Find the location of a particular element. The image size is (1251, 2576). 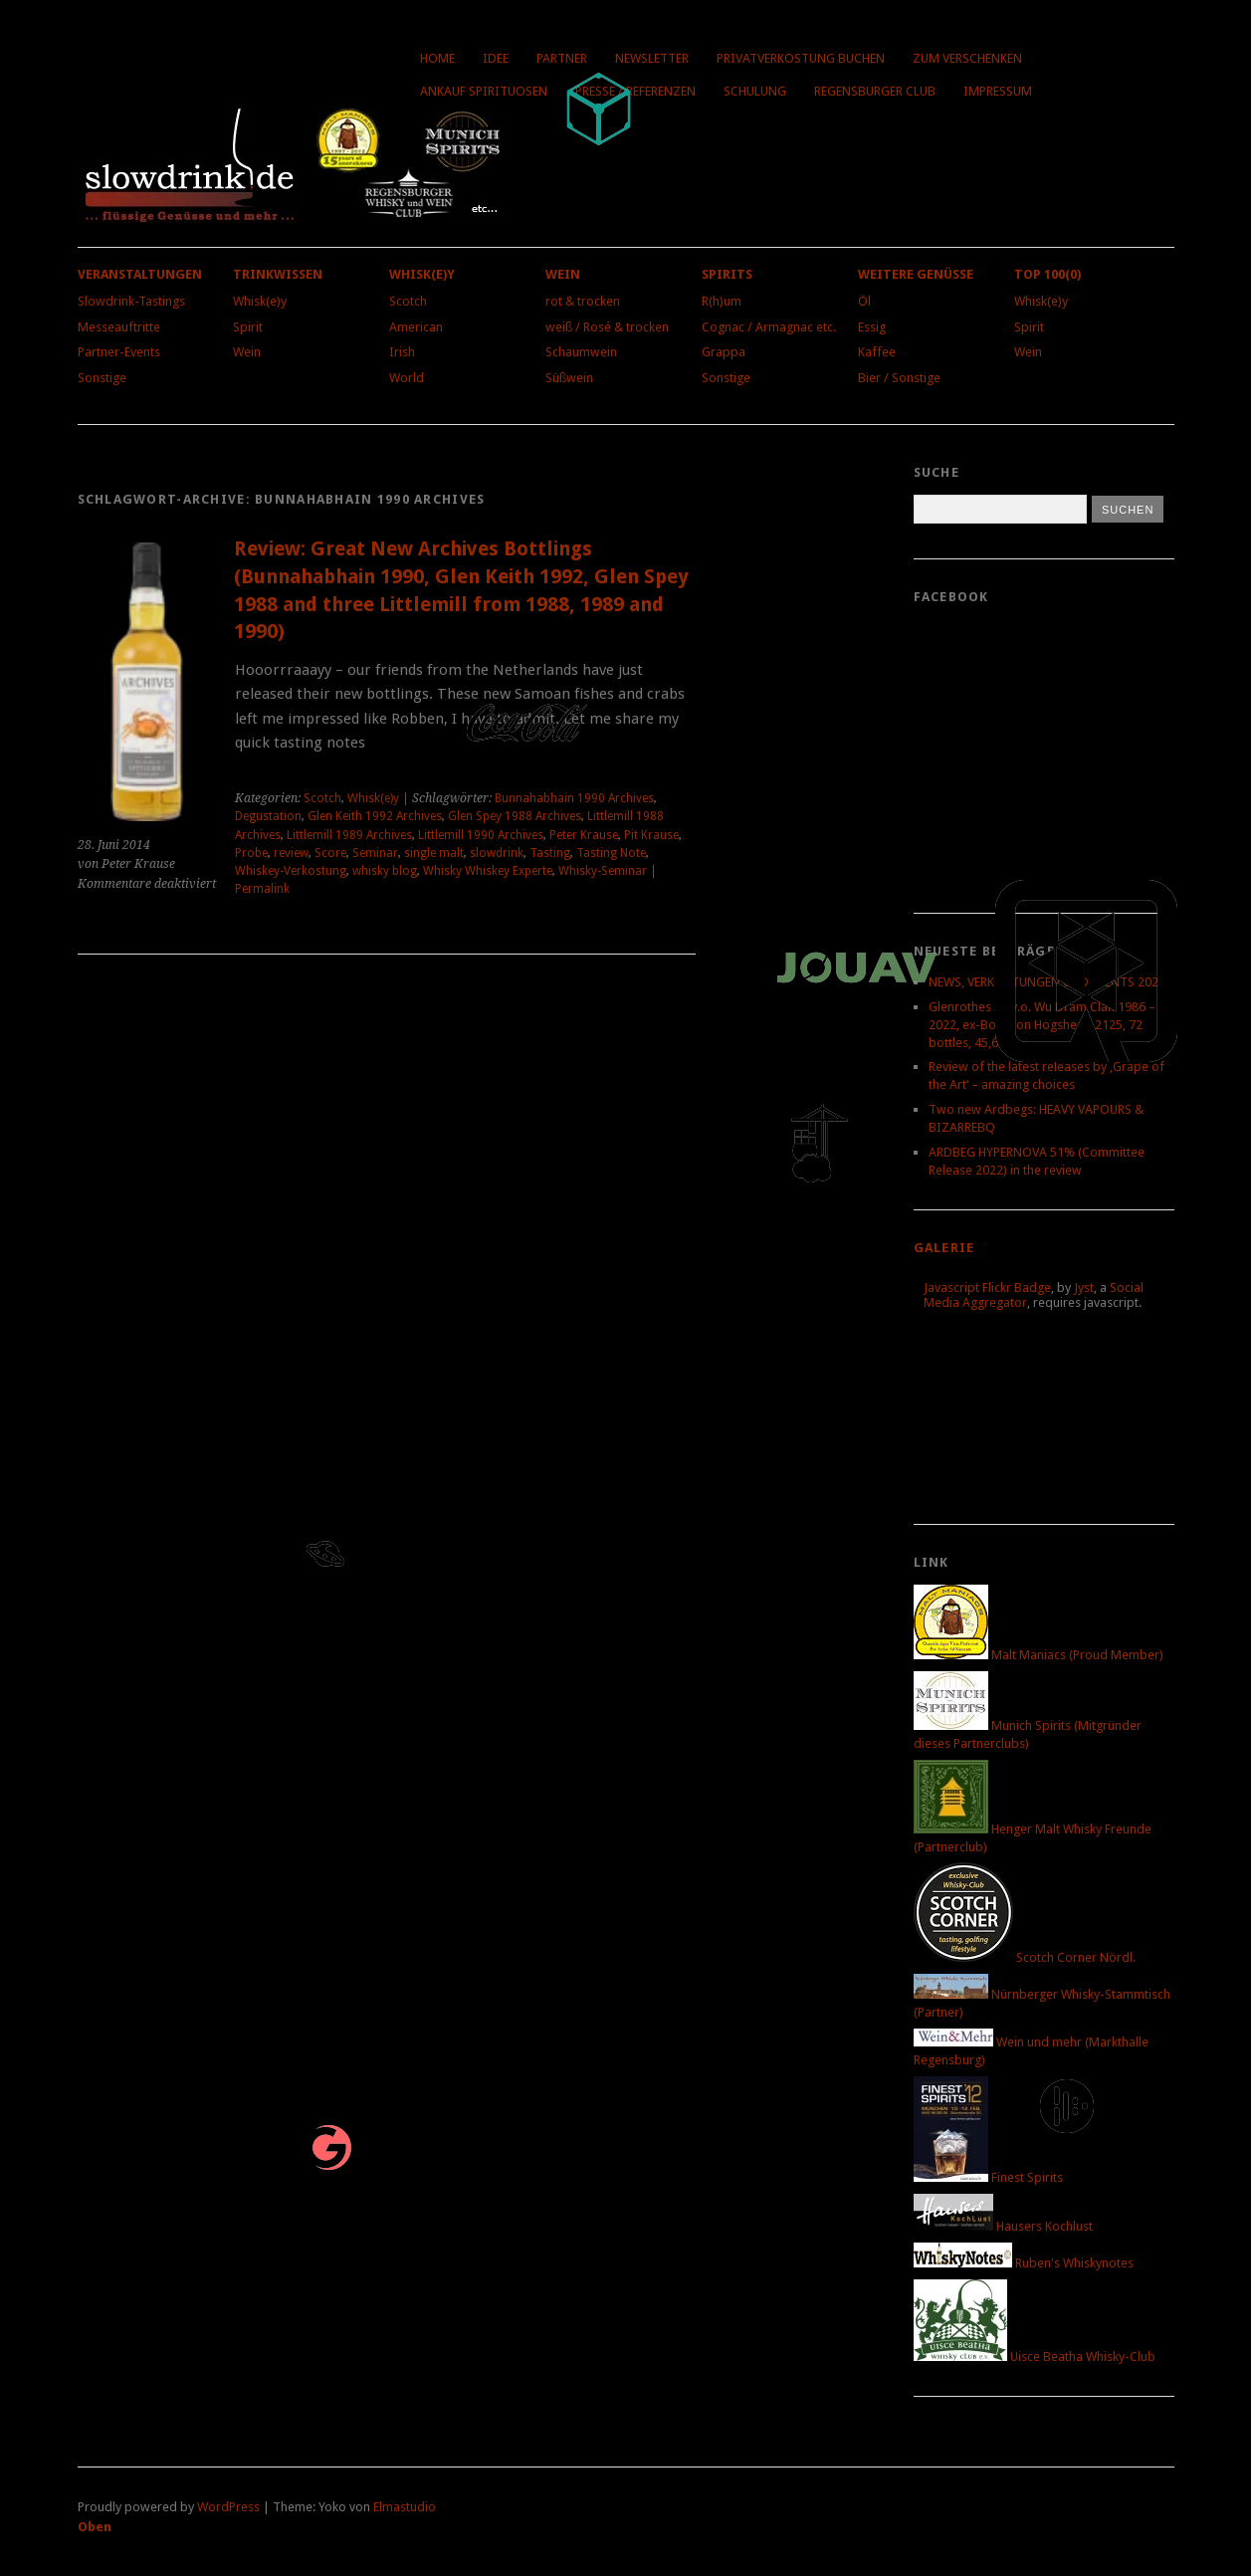

open portainer container management dashboard is located at coordinates (819, 1143).